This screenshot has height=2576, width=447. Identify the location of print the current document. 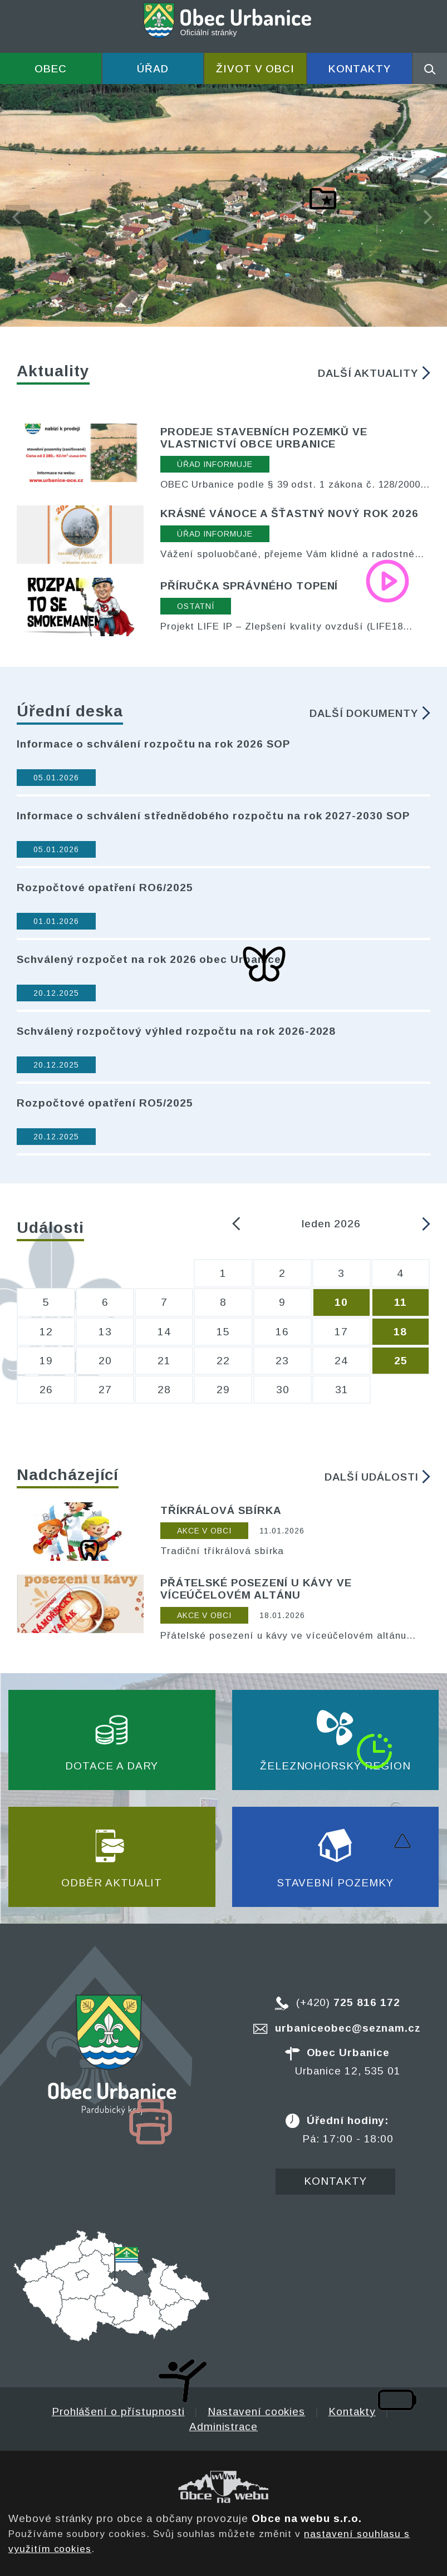
(150, 2121).